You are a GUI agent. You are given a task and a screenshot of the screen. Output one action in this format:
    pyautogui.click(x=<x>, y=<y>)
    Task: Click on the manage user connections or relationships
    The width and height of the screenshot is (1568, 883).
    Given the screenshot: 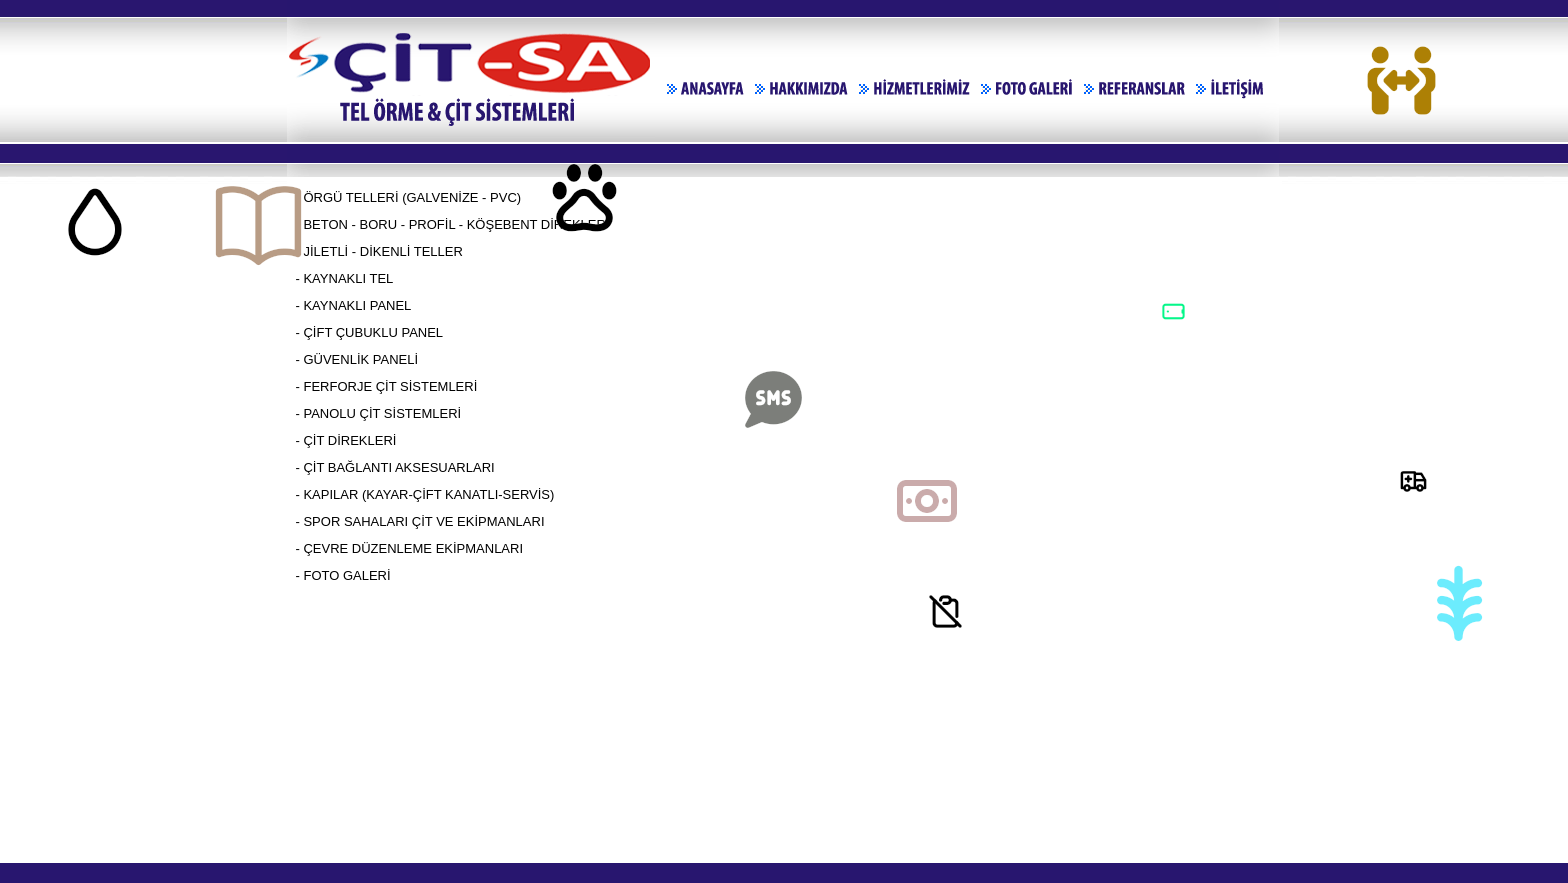 What is the action you would take?
    pyautogui.click(x=1401, y=80)
    